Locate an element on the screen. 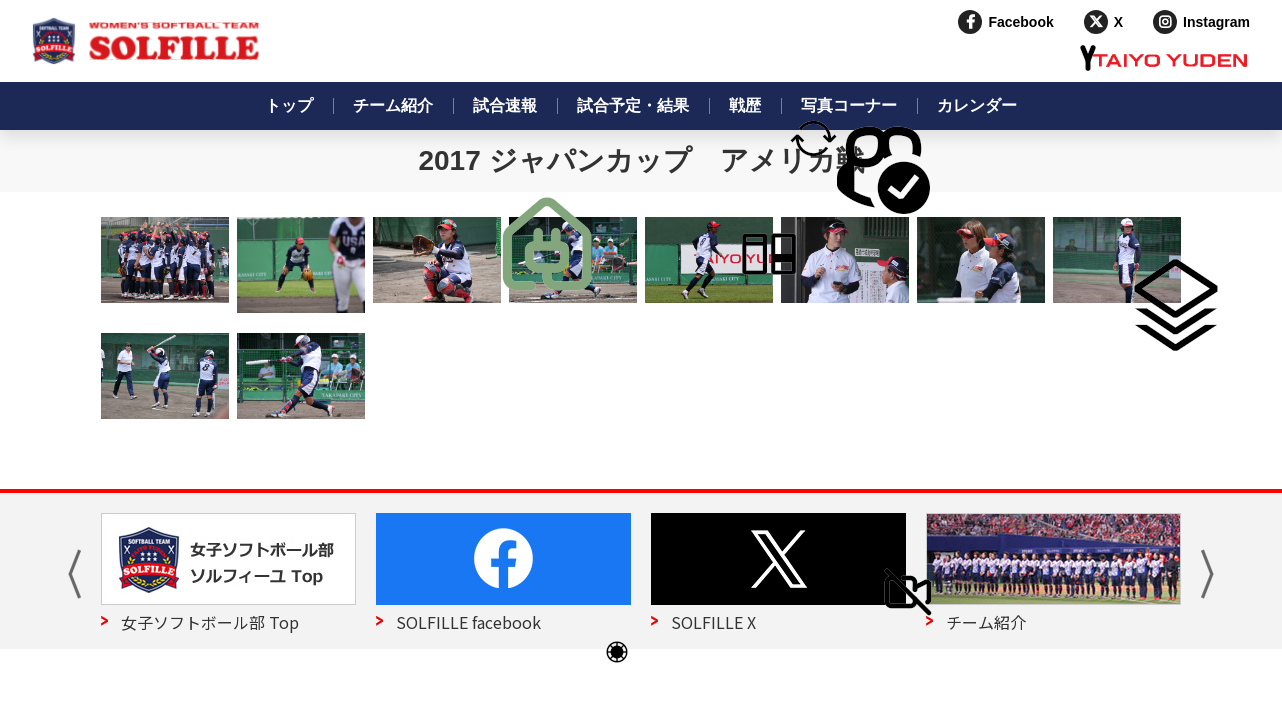 The width and height of the screenshot is (1282, 720). turn off camera or disable video is located at coordinates (908, 592).